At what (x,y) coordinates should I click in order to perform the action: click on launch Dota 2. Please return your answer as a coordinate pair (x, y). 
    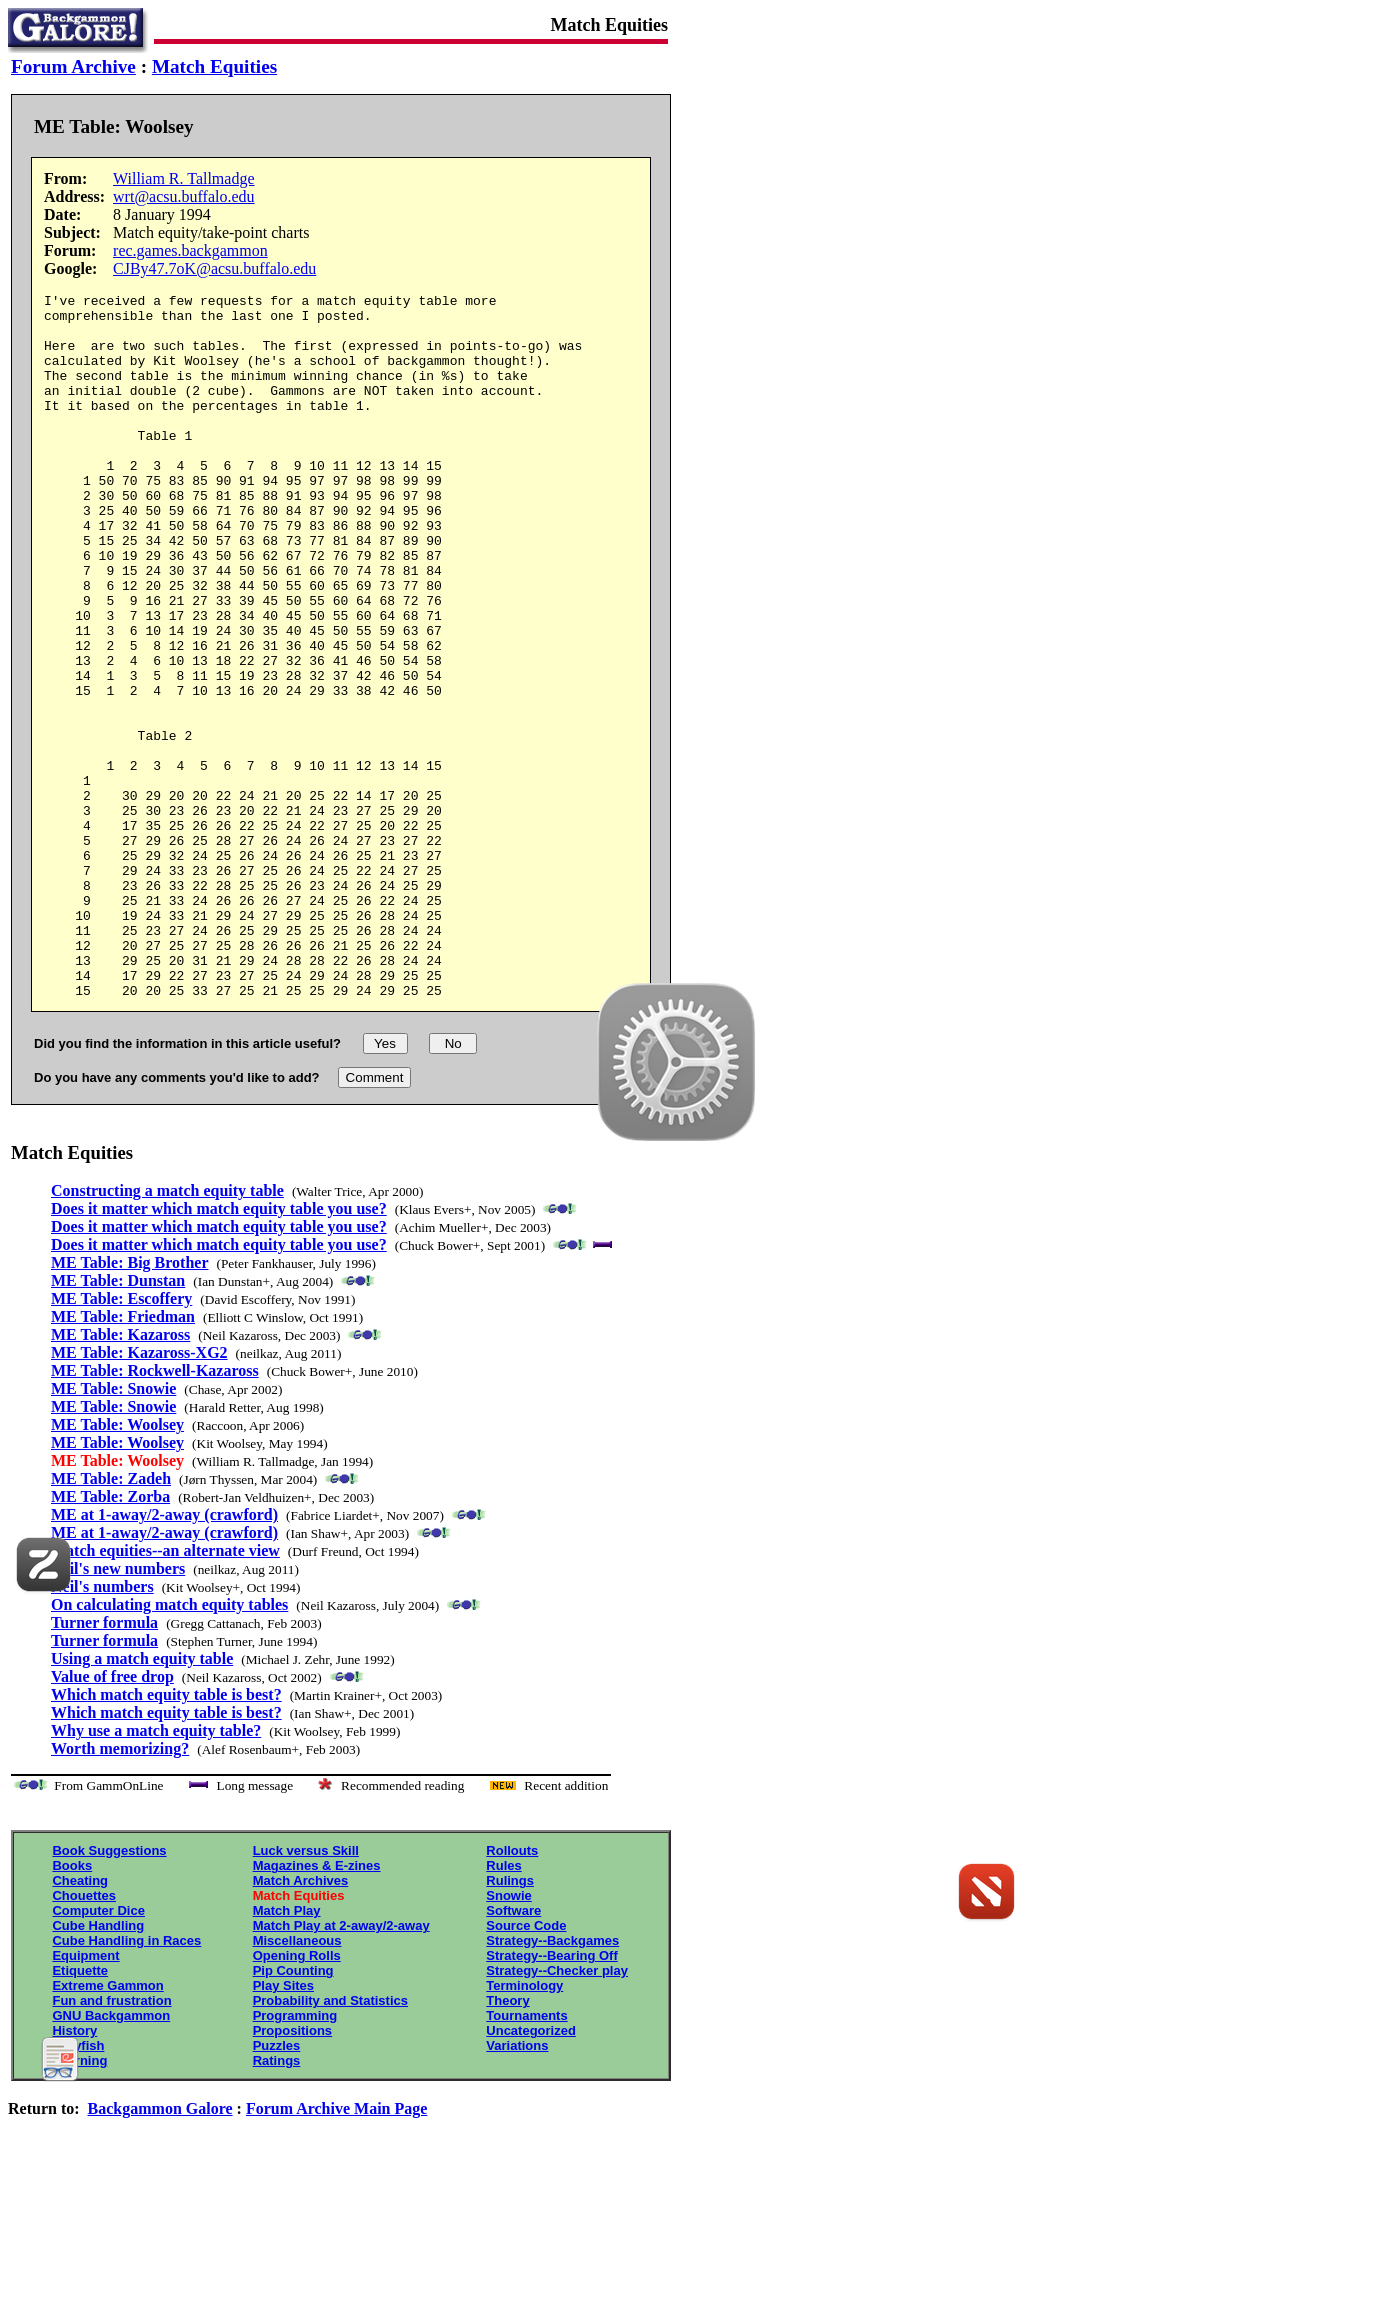
    Looking at the image, I should click on (986, 1891).